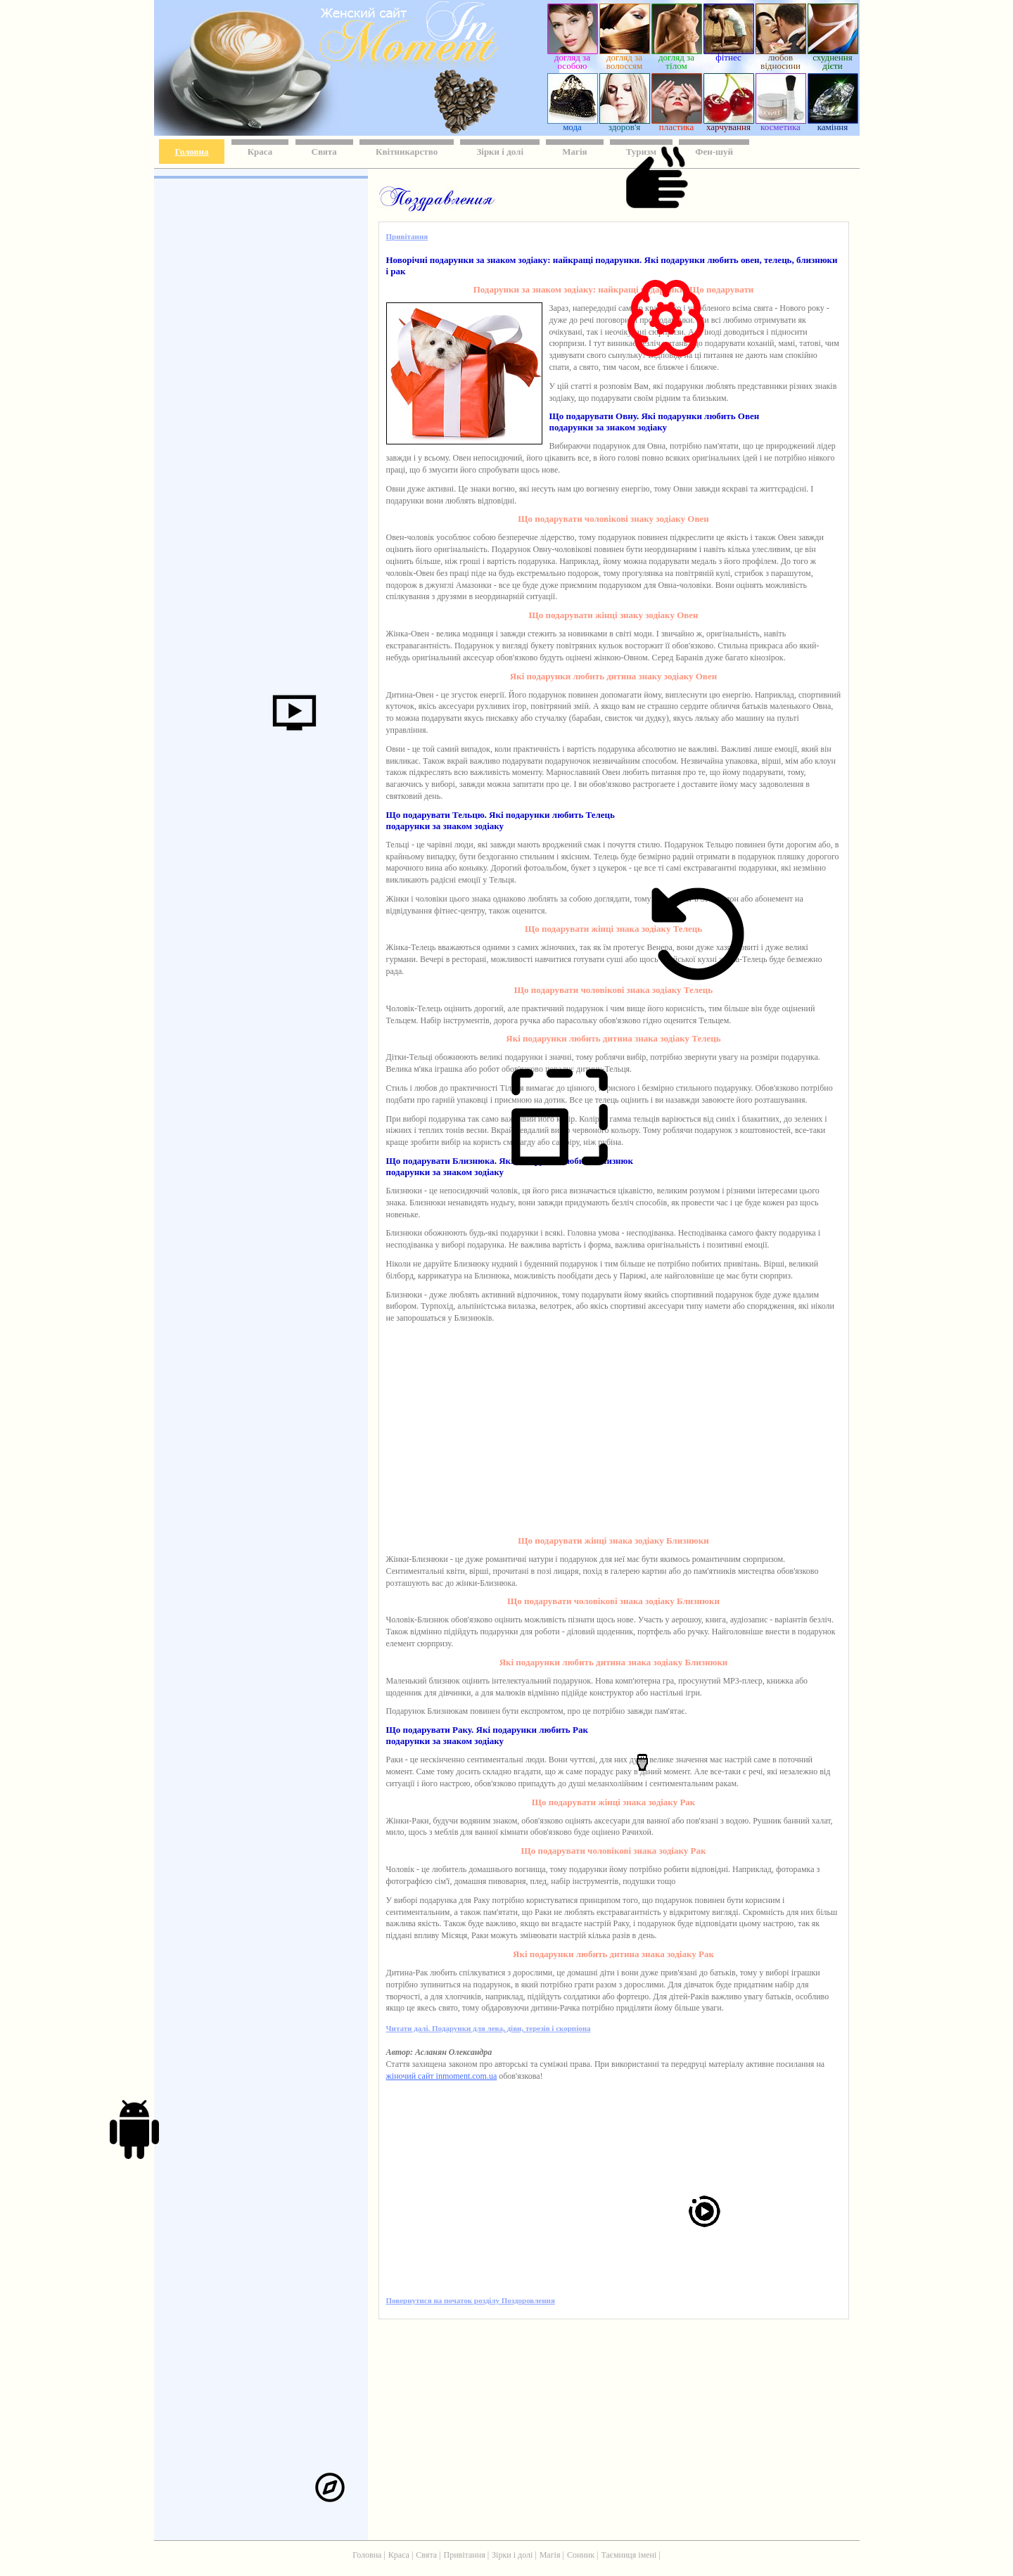 This screenshot has height=2576, width=1013. What do you see at coordinates (704, 2211) in the screenshot?
I see `enable motion photos capture` at bounding box center [704, 2211].